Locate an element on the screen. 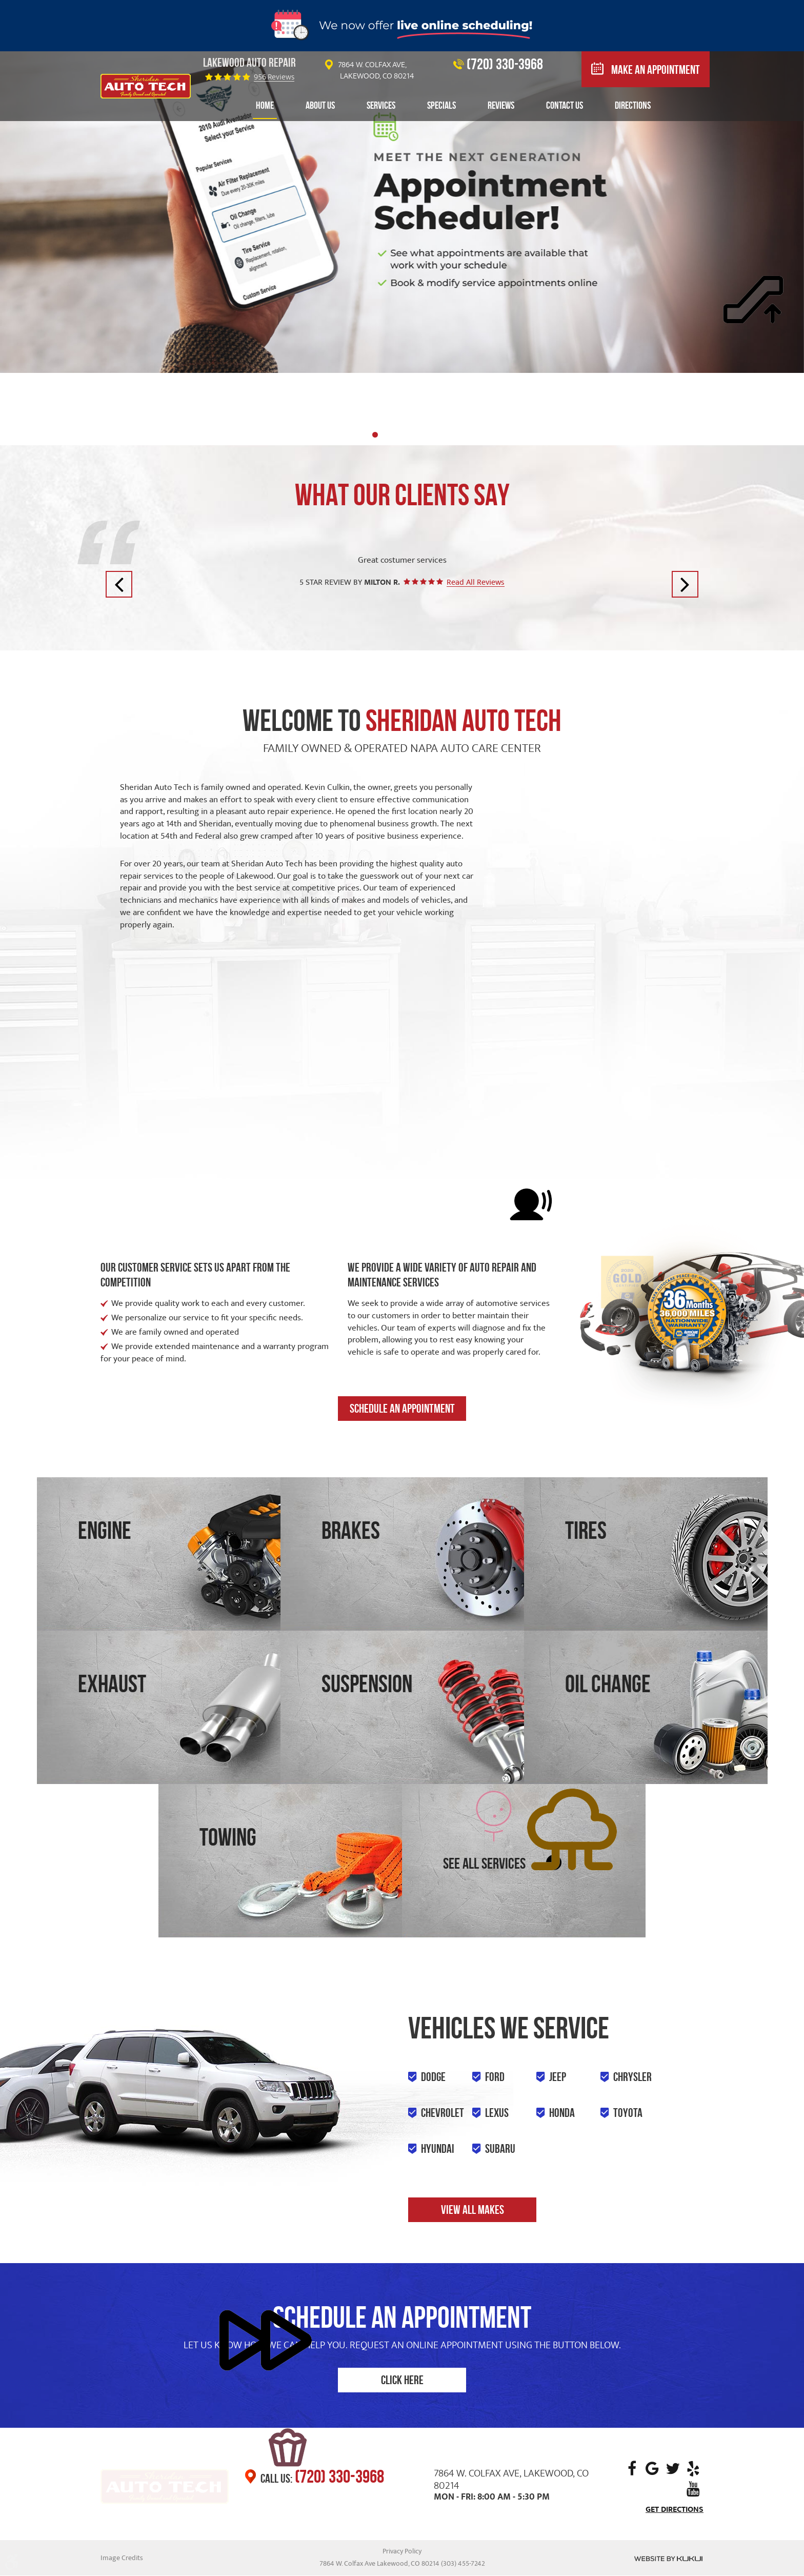 The height and width of the screenshot is (2576, 804). access golf-related features or sports content is located at coordinates (494, 1815).